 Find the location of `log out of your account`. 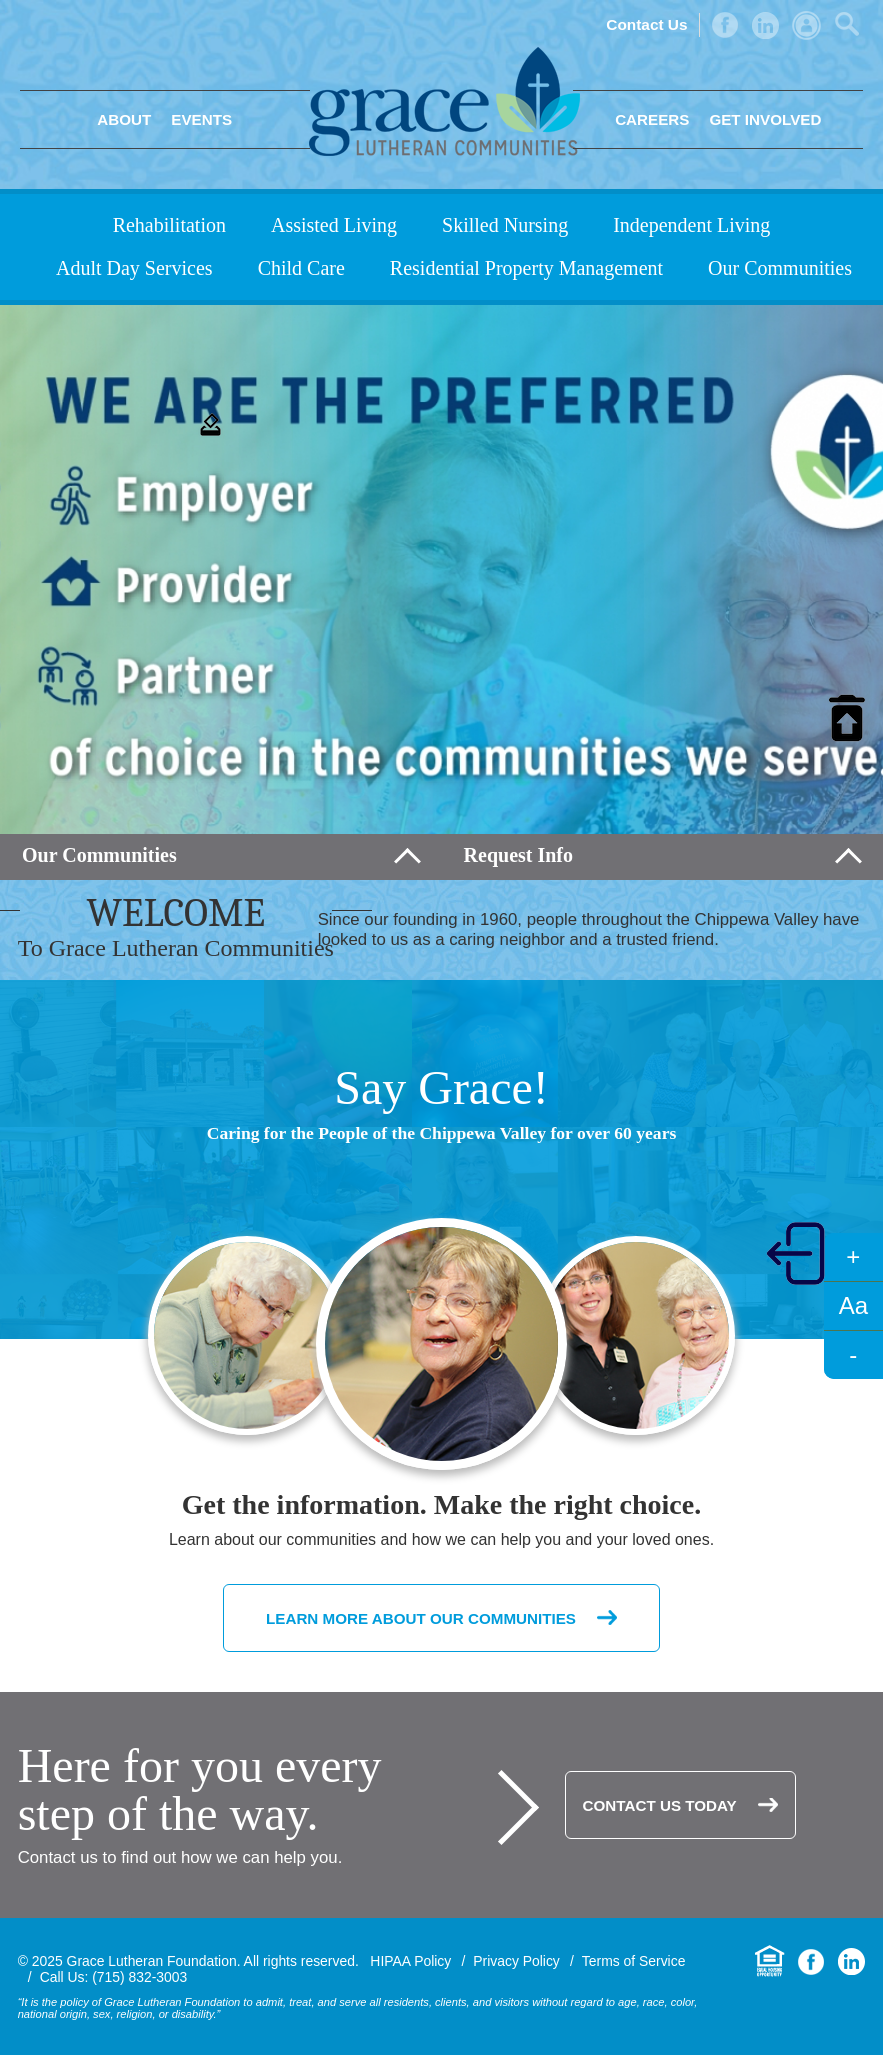

log out of your account is located at coordinates (800, 1253).